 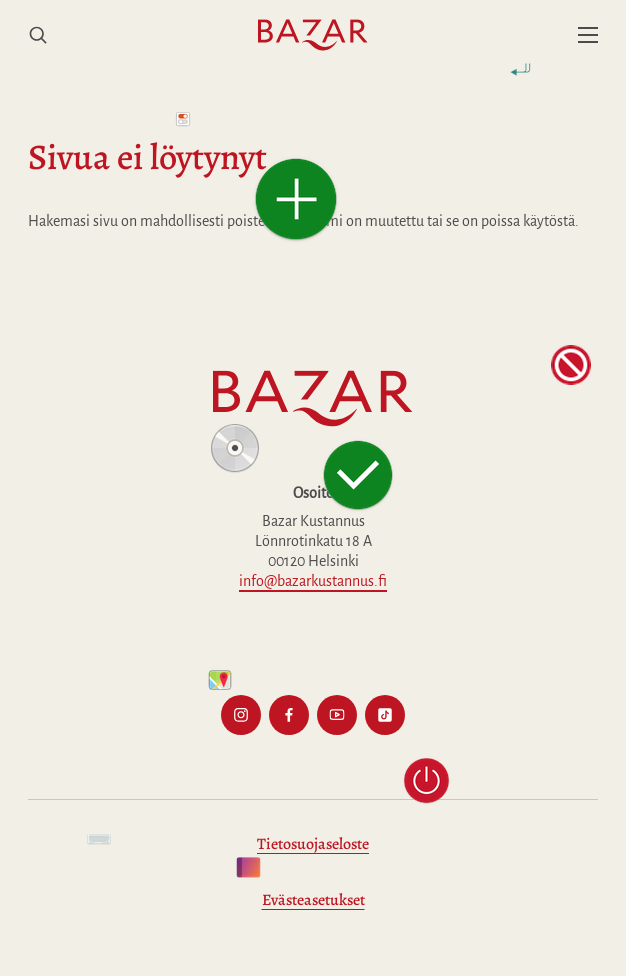 What do you see at coordinates (183, 119) in the screenshot?
I see `open system tweaks or settings customization` at bounding box center [183, 119].